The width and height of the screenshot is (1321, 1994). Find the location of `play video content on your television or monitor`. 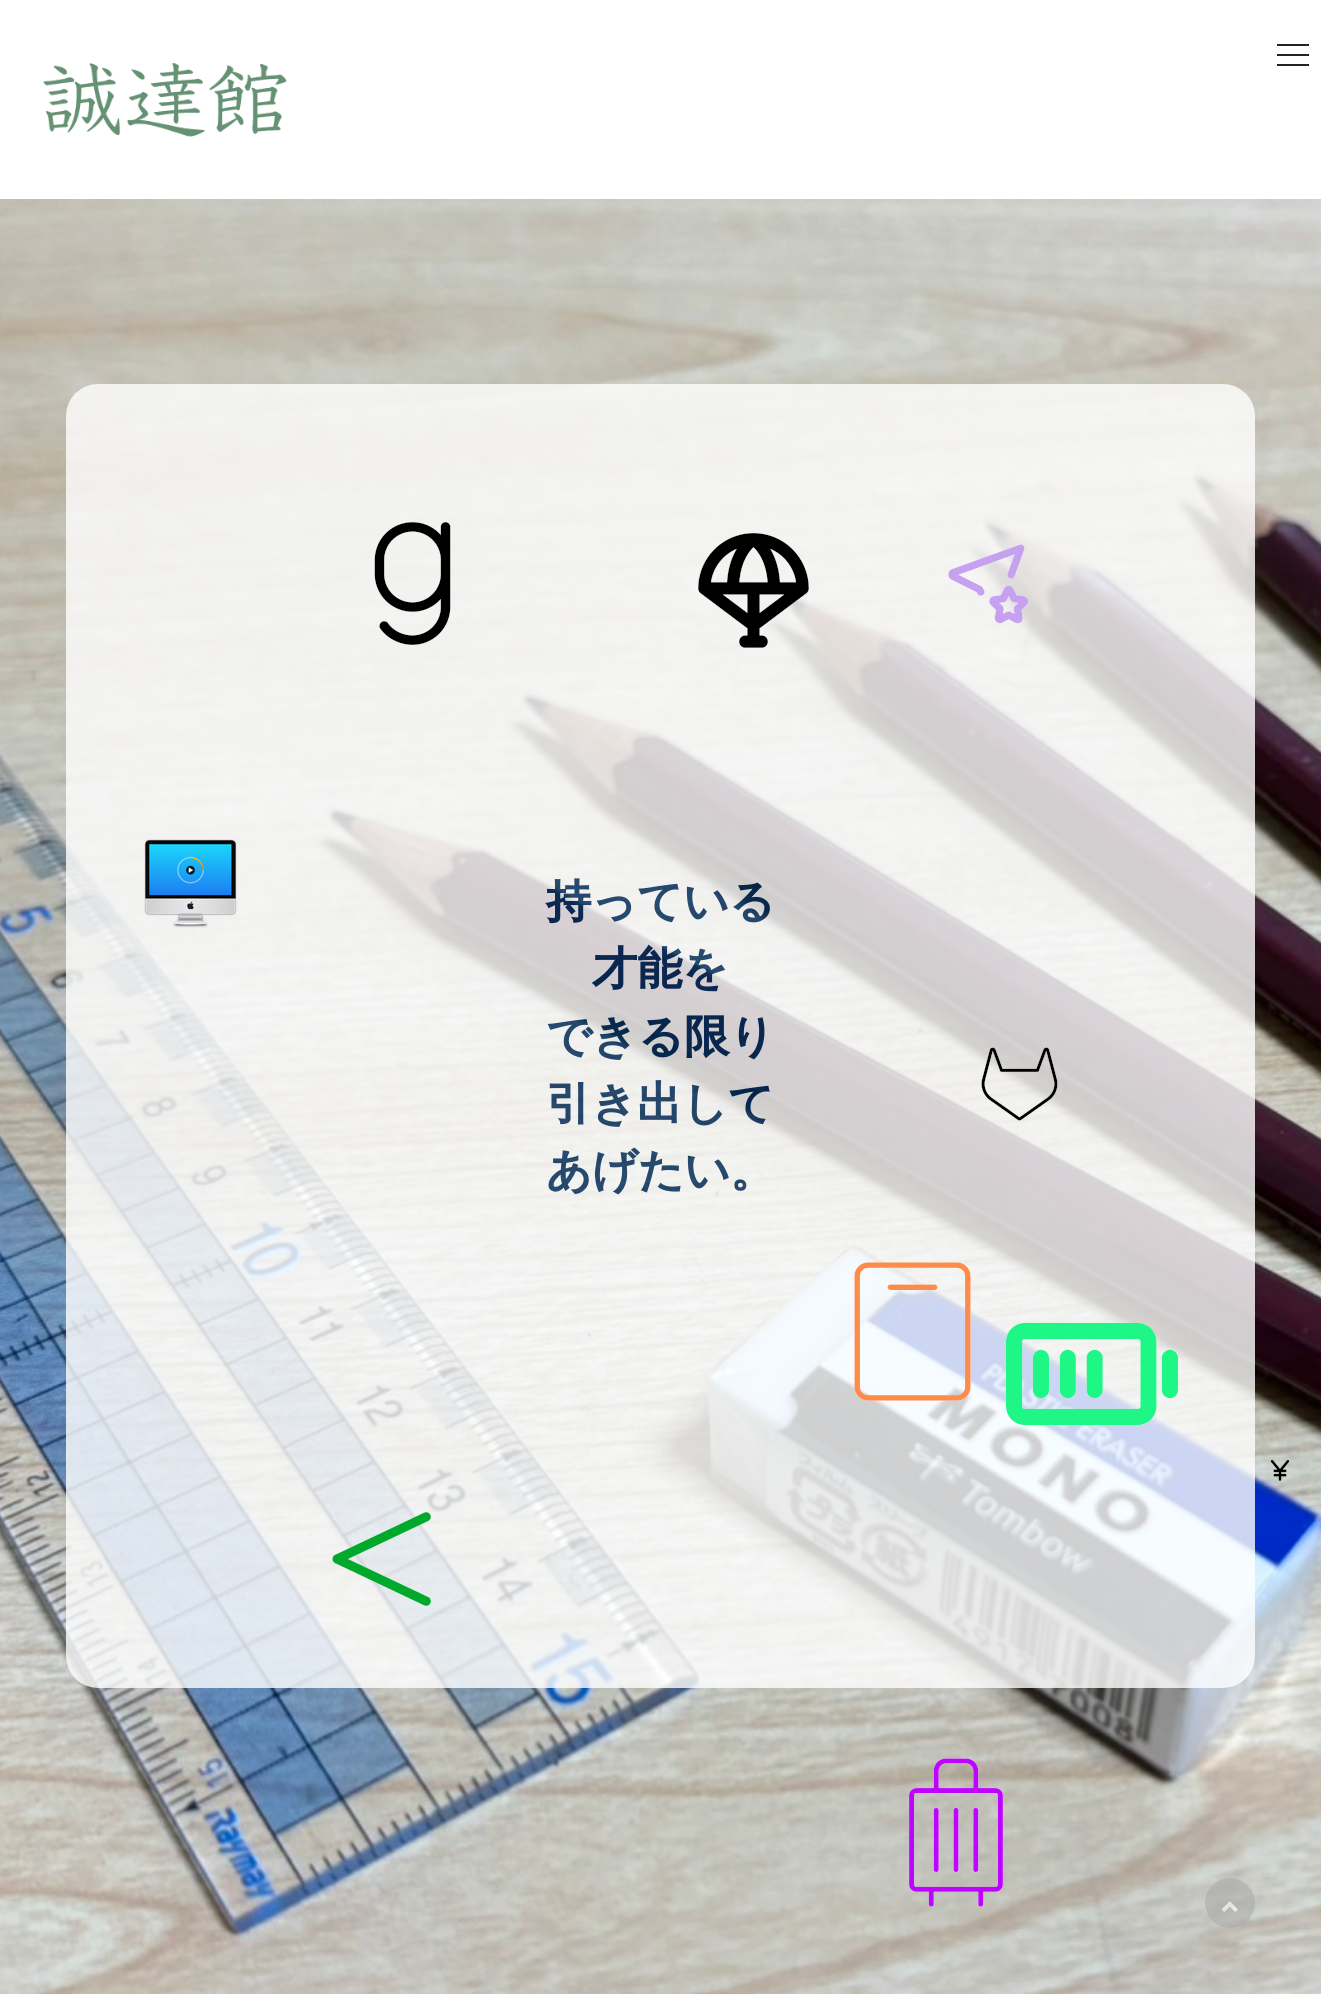

play video content on your television or monitor is located at coordinates (190, 883).